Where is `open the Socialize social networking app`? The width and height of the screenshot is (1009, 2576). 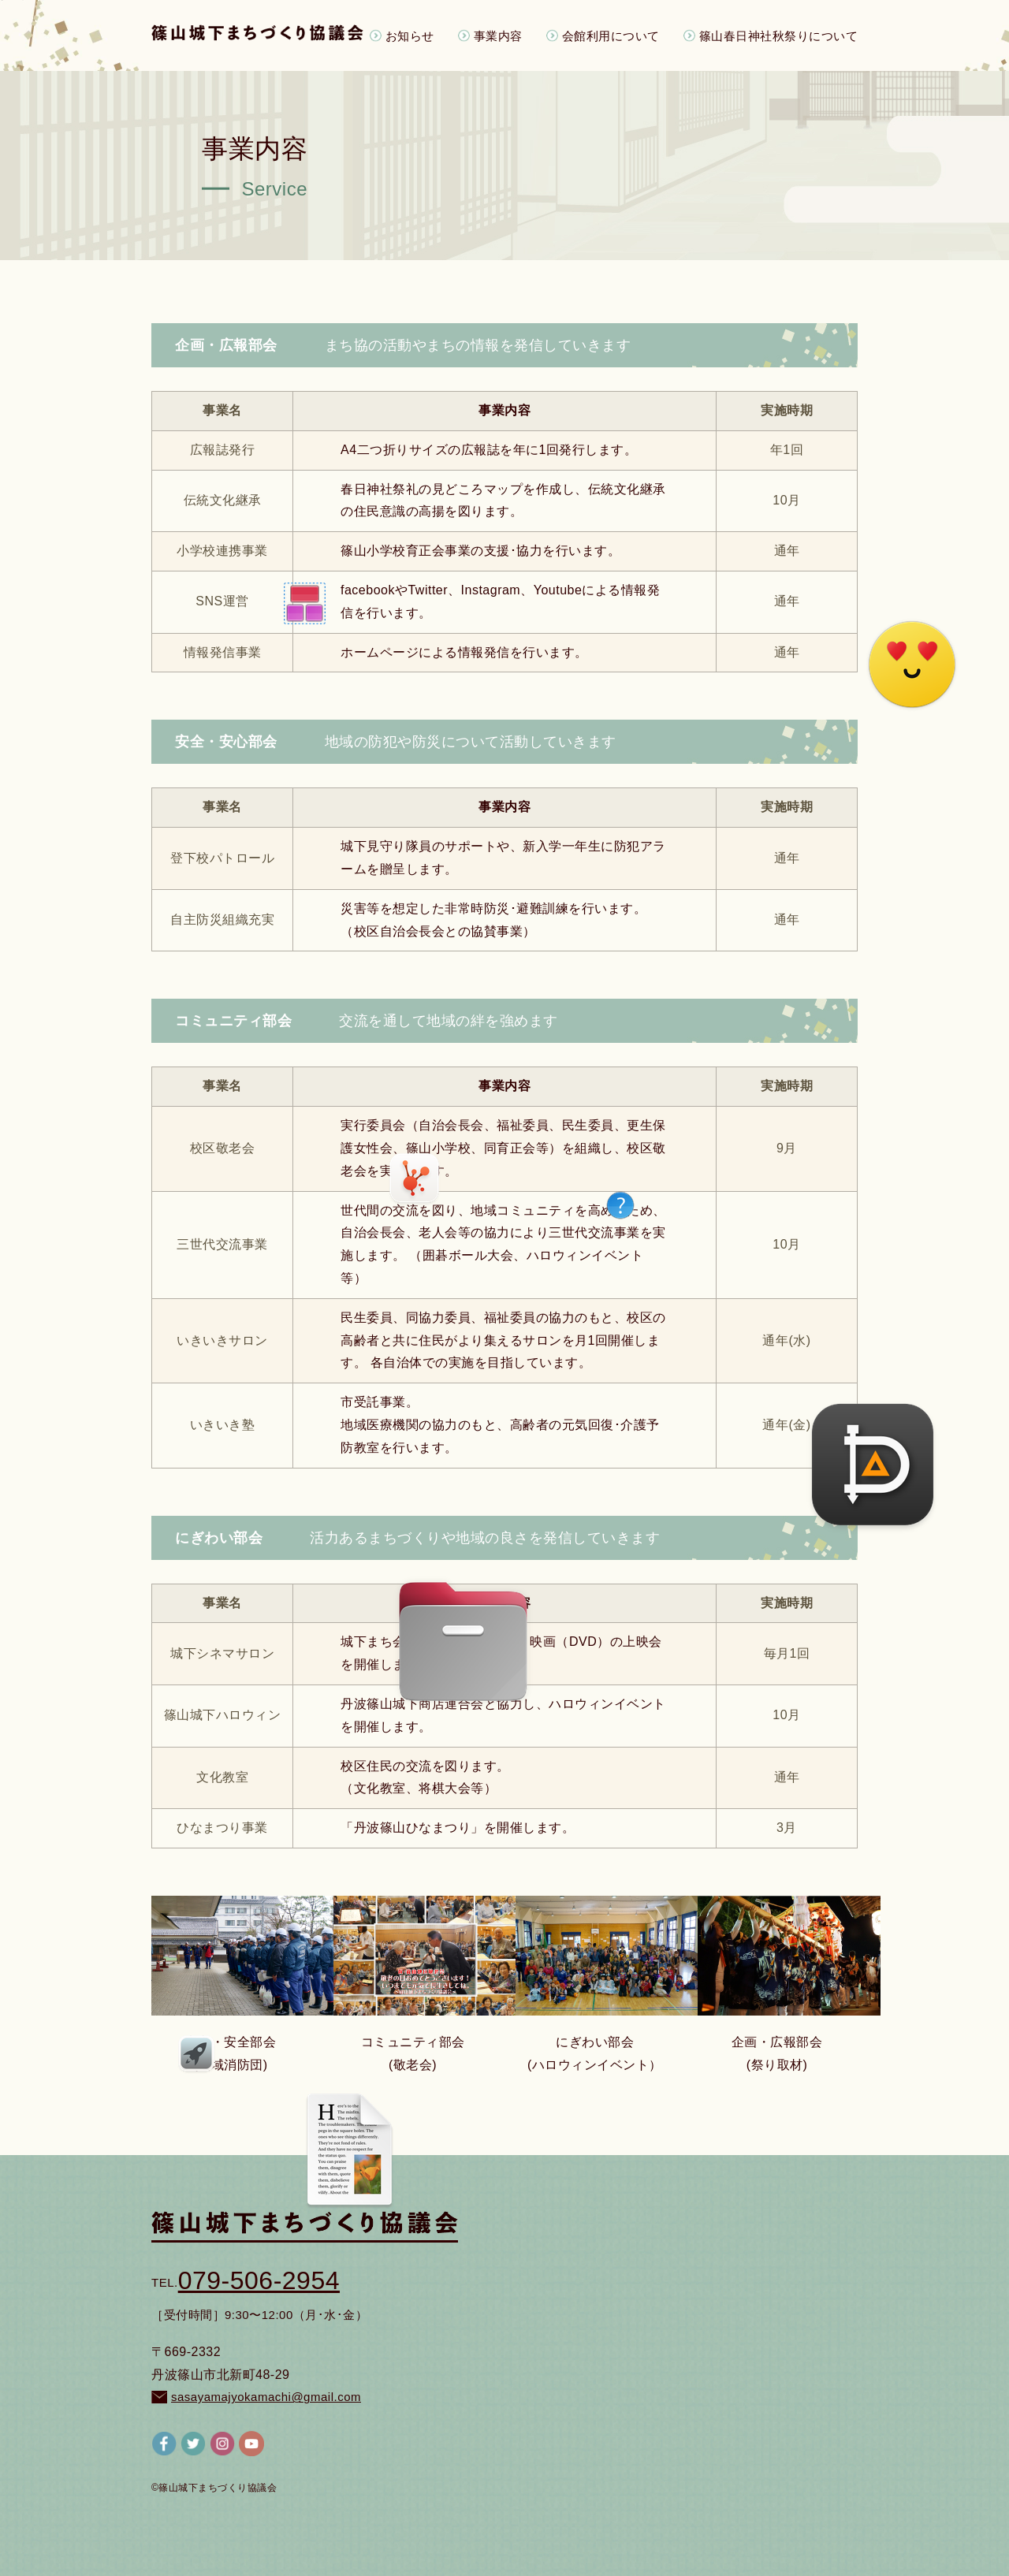
open the Socialize social networking app is located at coordinates (912, 664).